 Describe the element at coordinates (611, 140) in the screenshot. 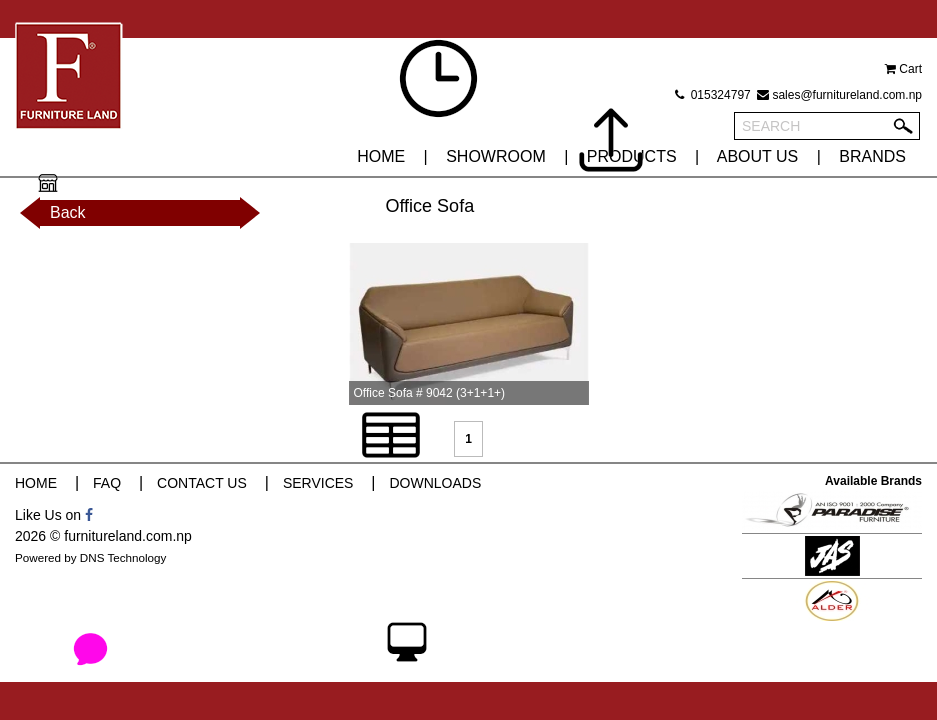

I see `upload a file or document` at that location.